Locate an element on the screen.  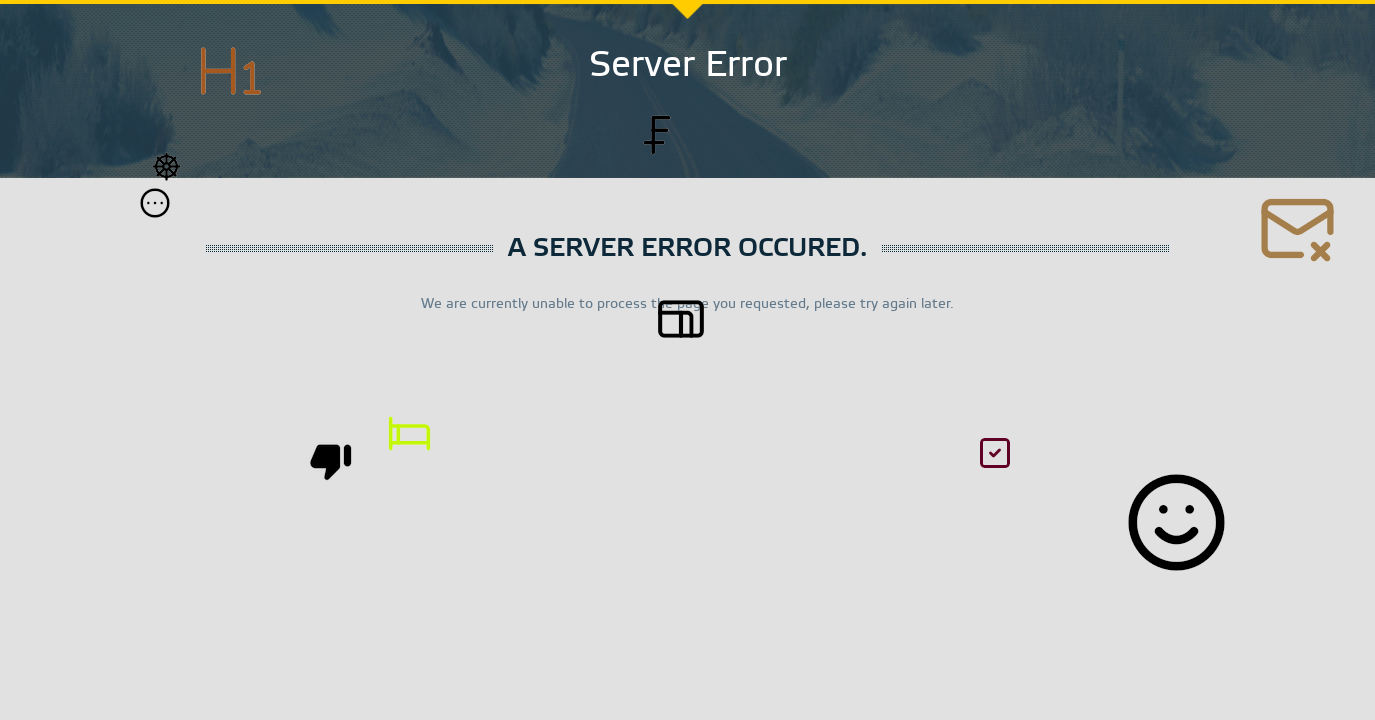
view more options is located at coordinates (155, 203).